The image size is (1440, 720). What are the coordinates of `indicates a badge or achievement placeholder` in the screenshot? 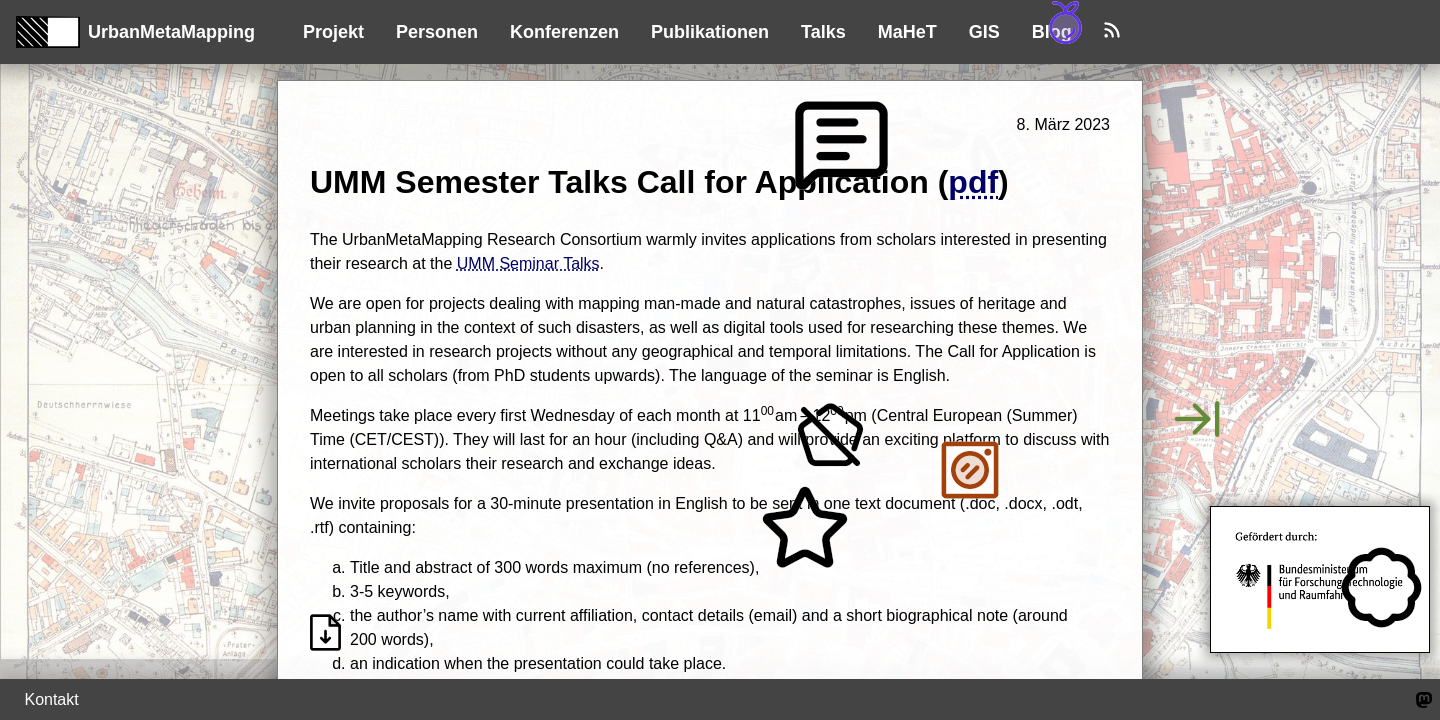 It's located at (1381, 587).